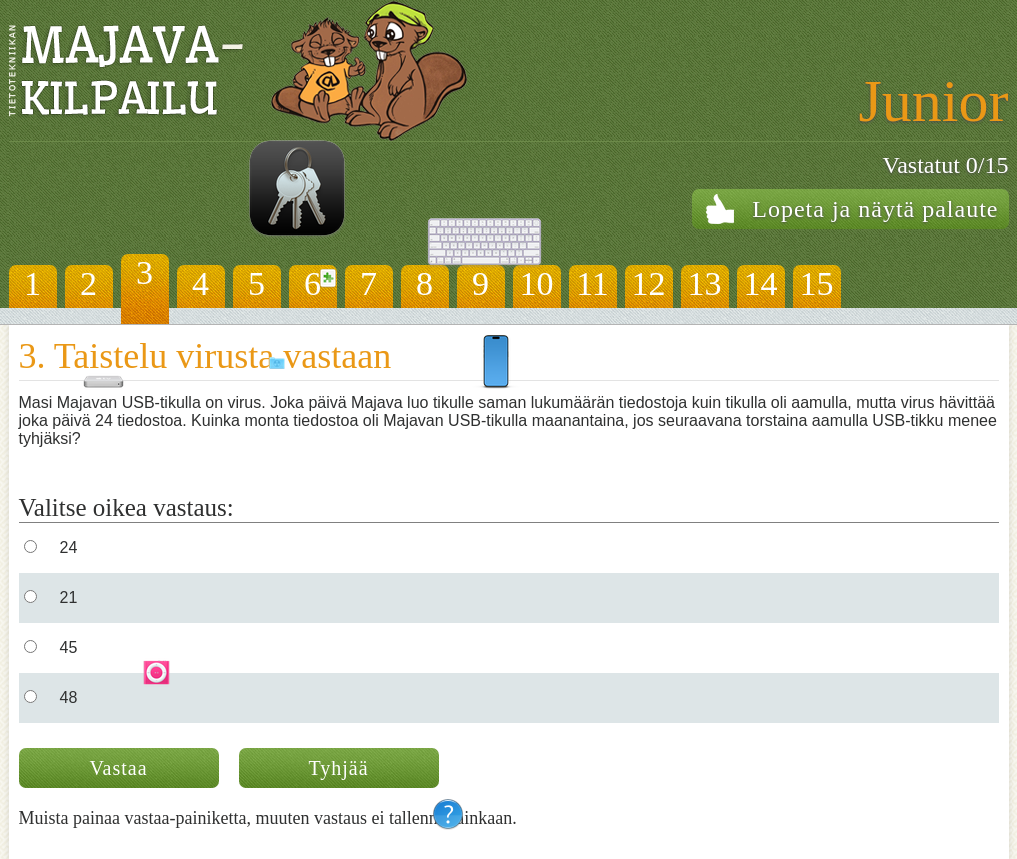 This screenshot has width=1017, height=859. What do you see at coordinates (448, 814) in the screenshot?
I see `access help or frequently asked questions` at bounding box center [448, 814].